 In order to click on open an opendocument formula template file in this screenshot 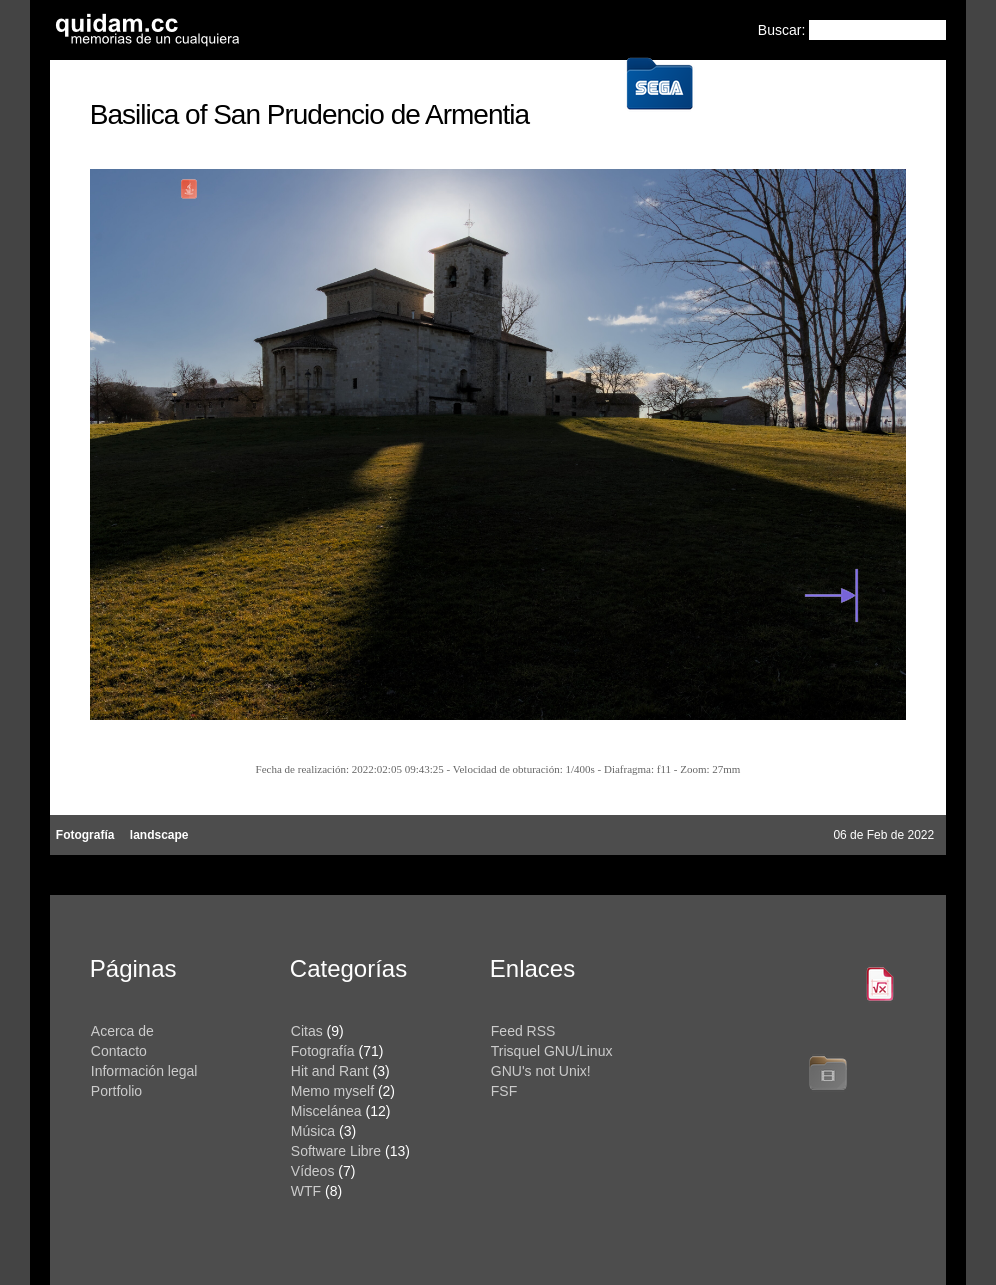, I will do `click(880, 984)`.